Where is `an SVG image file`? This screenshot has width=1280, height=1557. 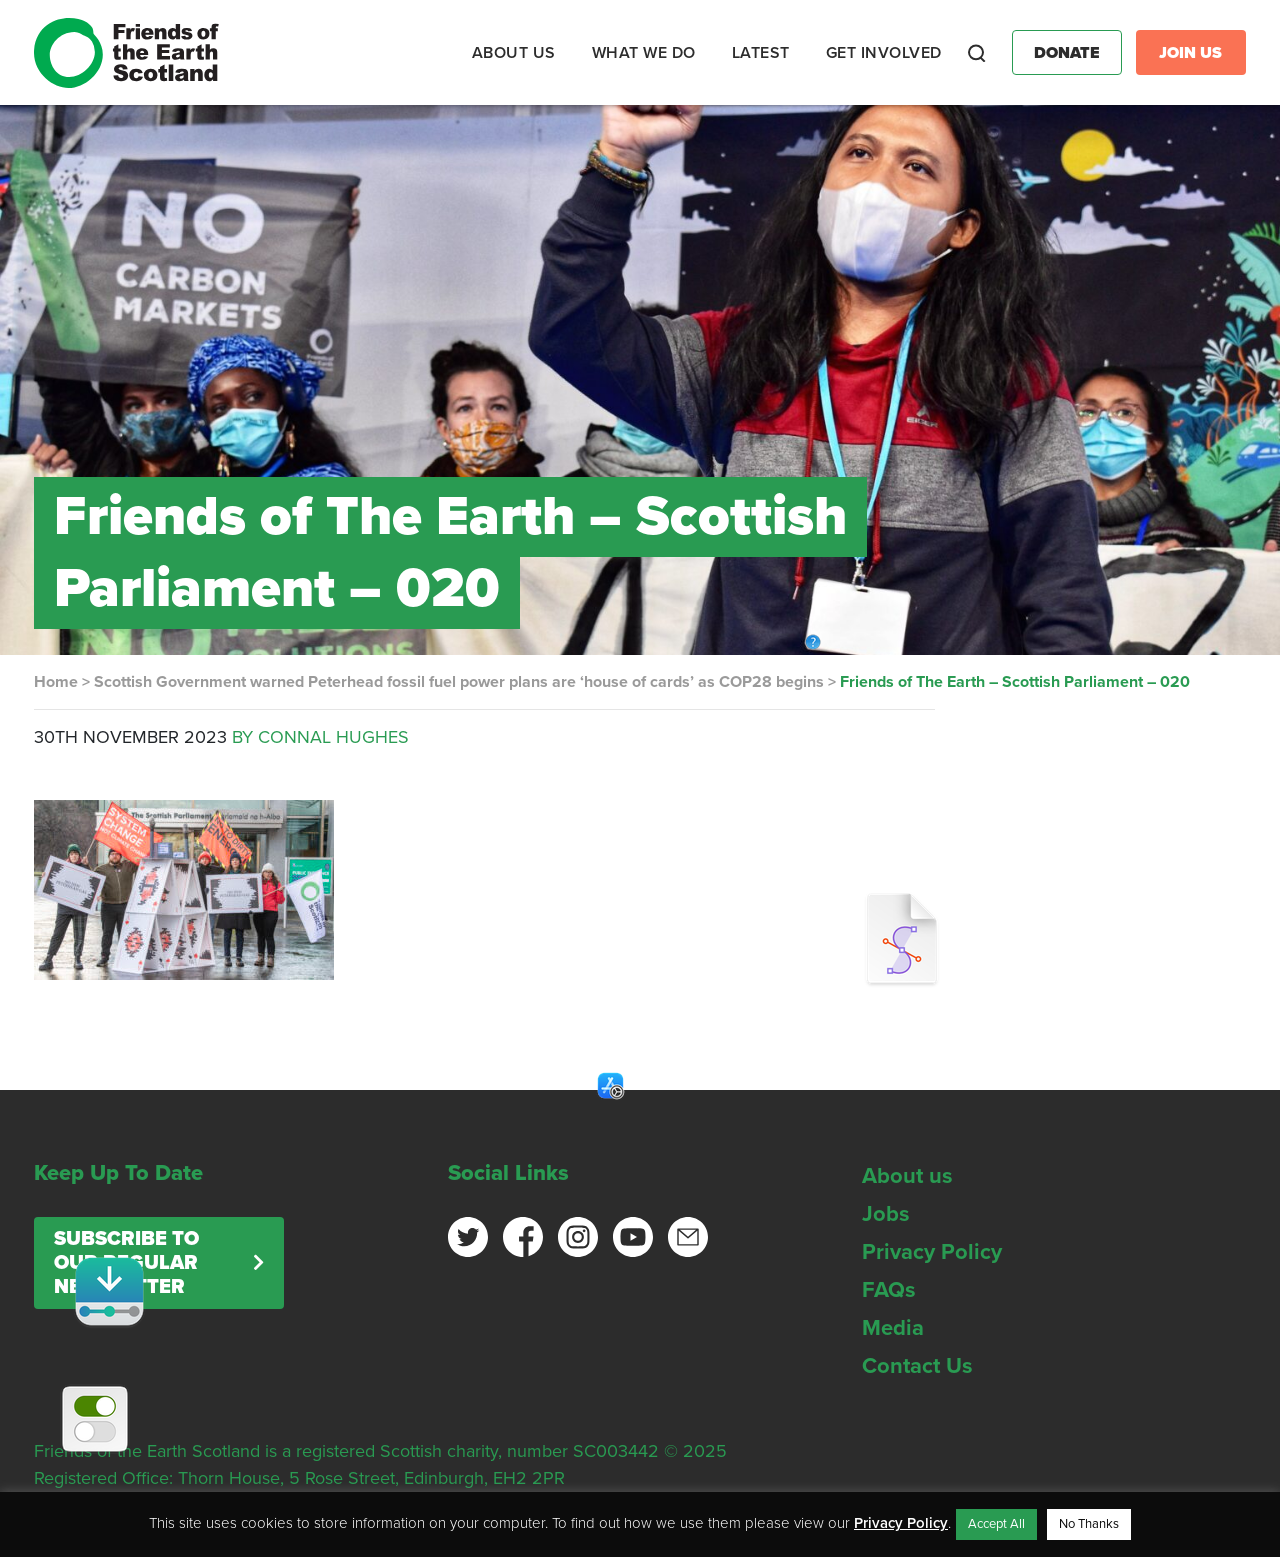 an SVG image file is located at coordinates (902, 940).